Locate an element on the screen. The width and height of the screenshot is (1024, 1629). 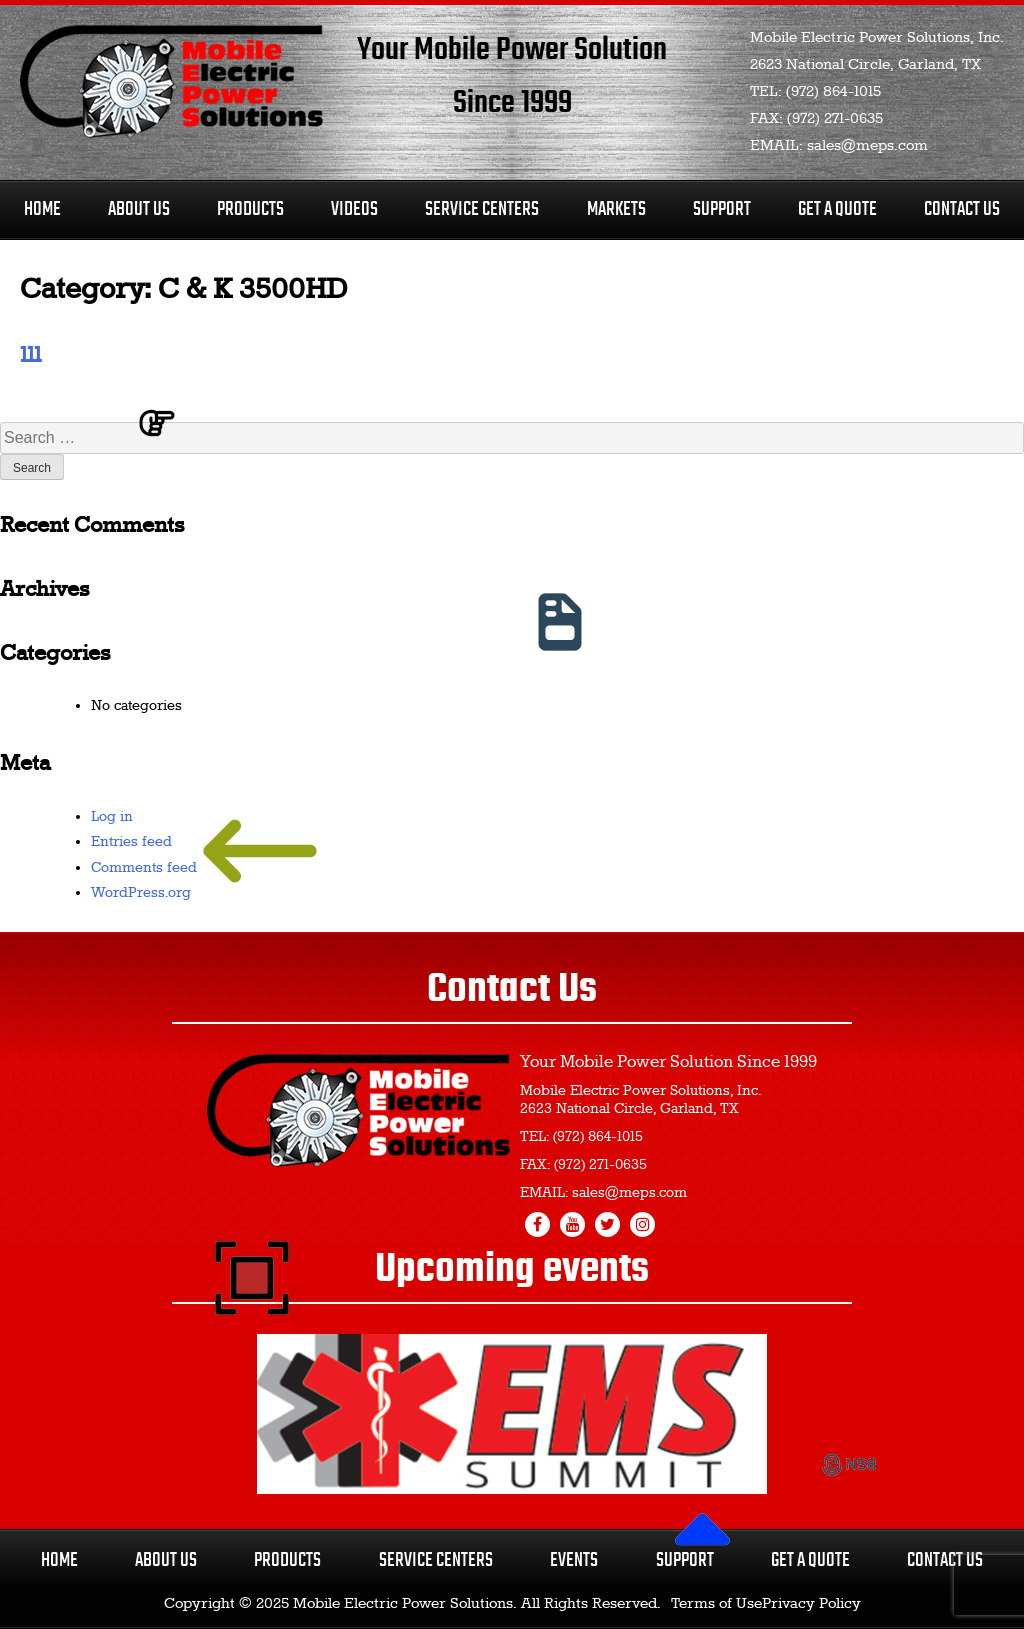
view invoice or billing document is located at coordinates (560, 622).